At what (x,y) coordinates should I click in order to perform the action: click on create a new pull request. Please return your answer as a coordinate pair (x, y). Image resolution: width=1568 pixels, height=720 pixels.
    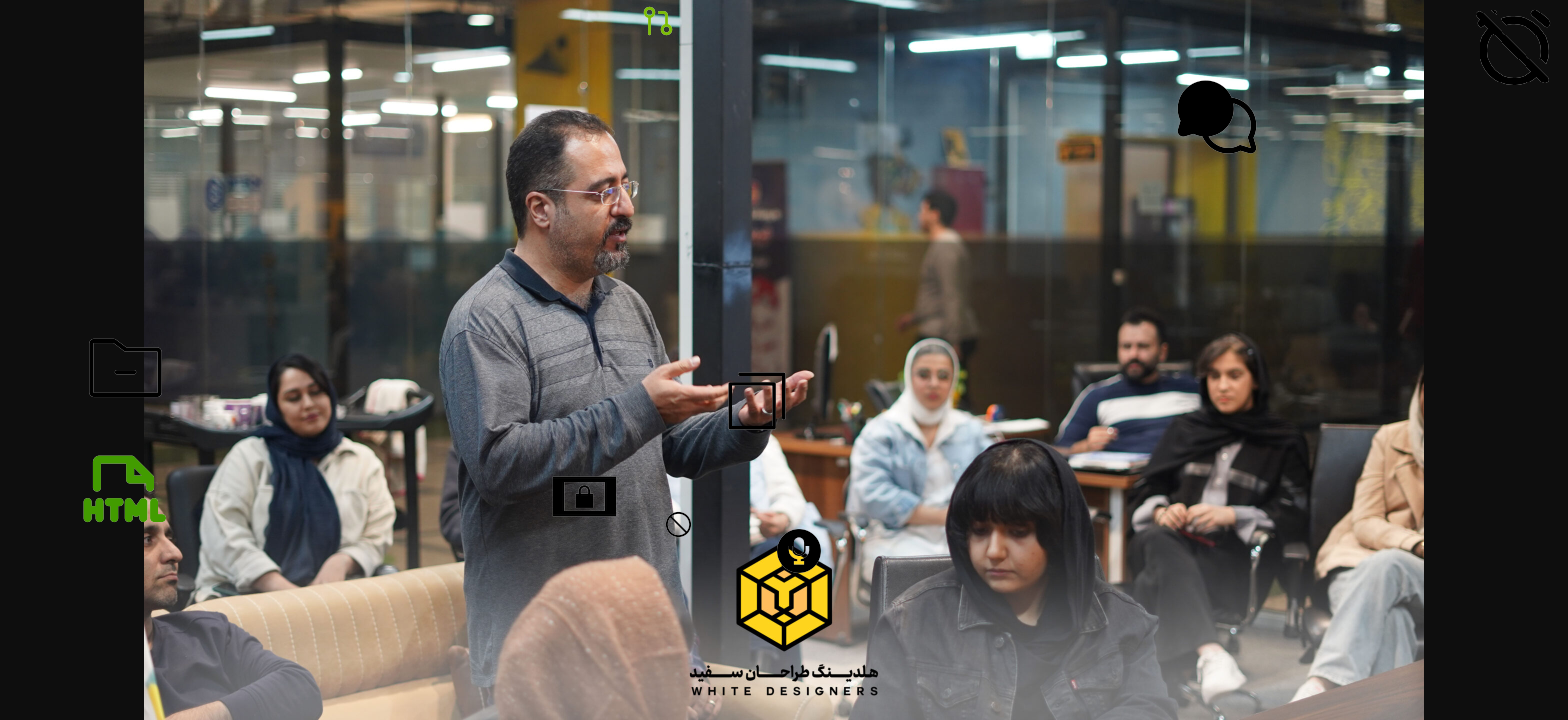
    Looking at the image, I should click on (658, 21).